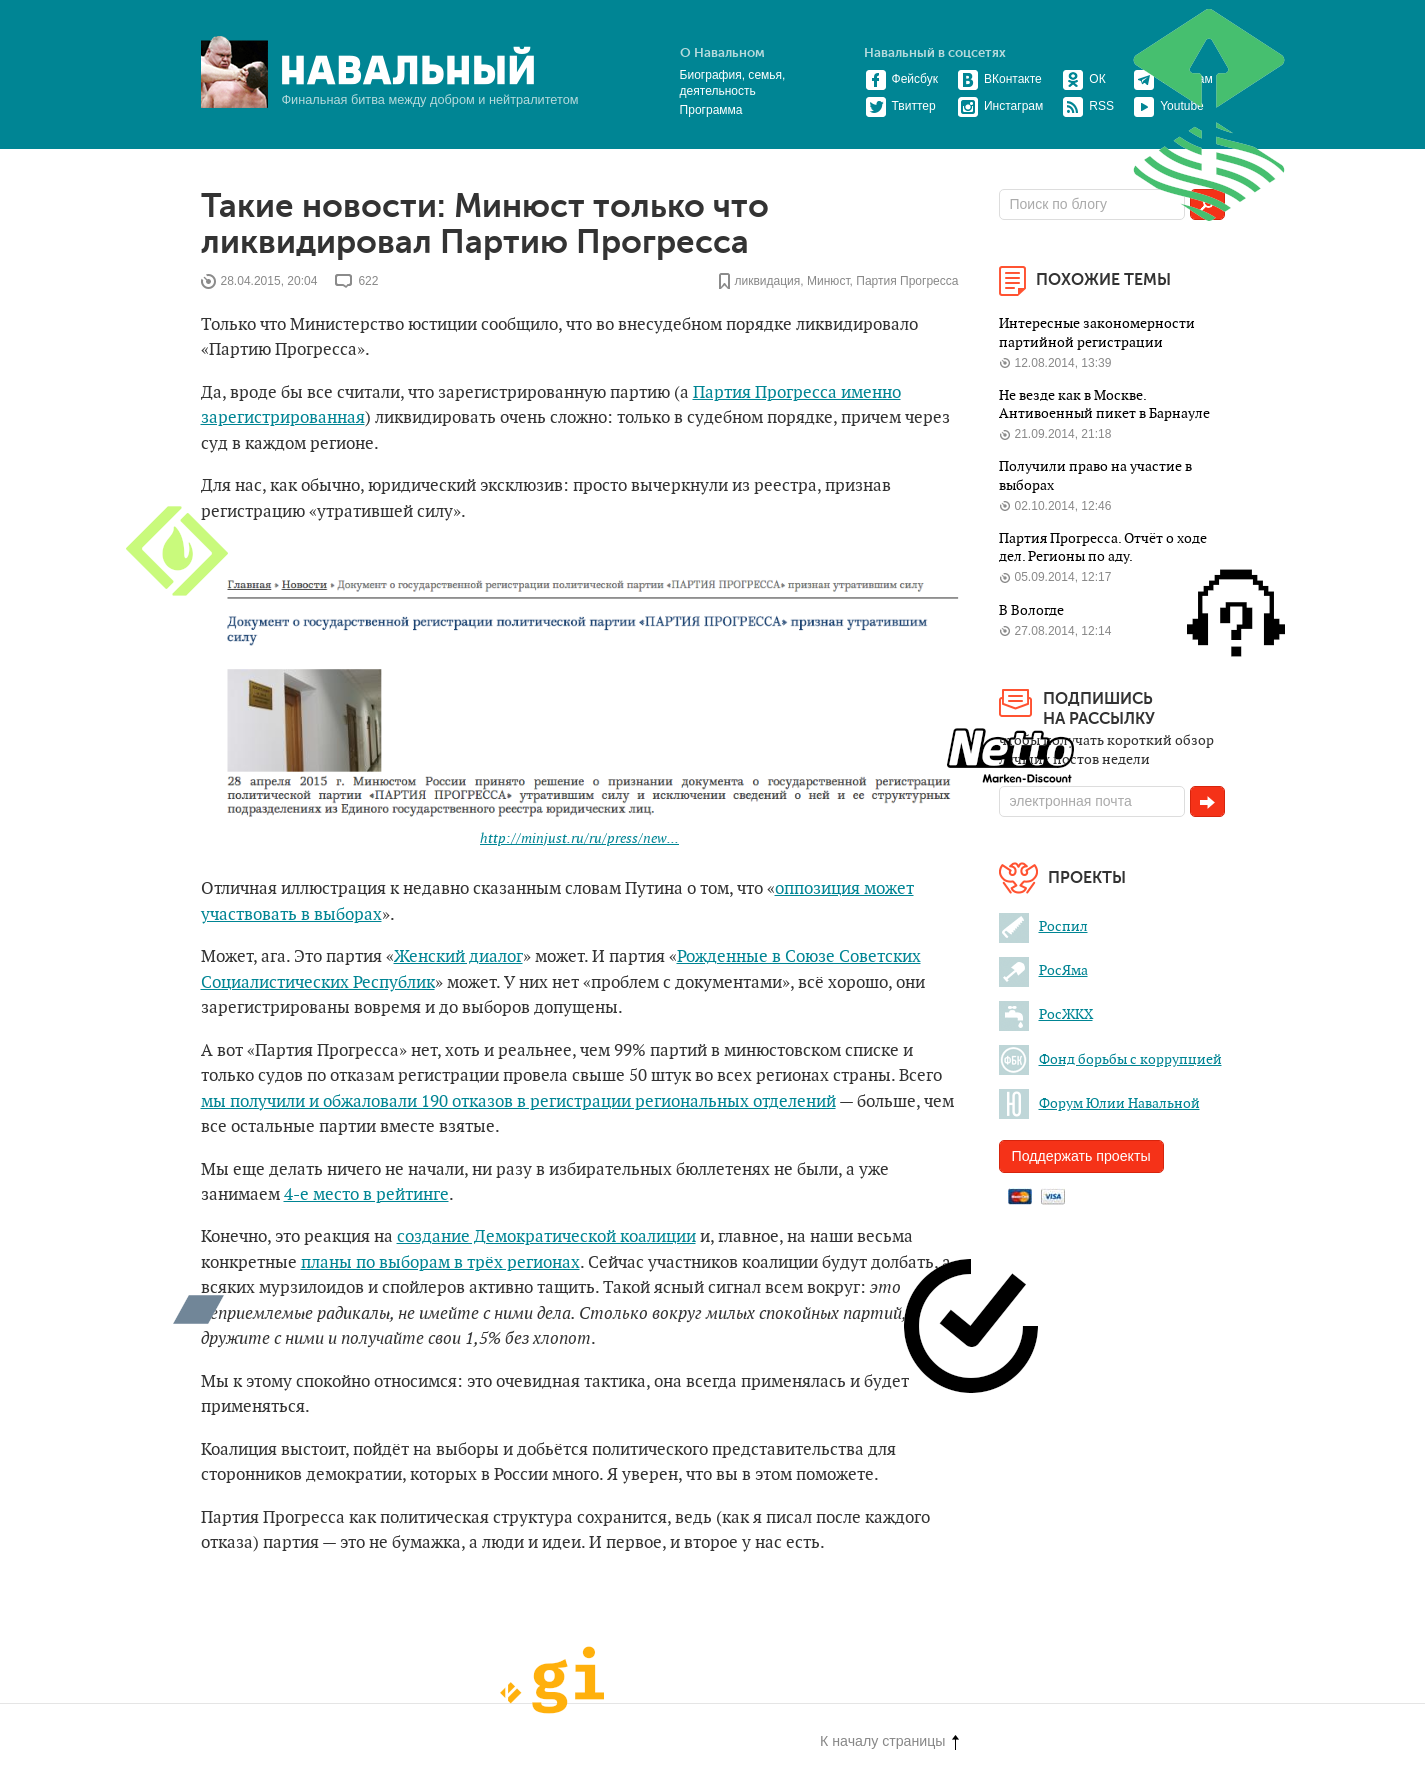  Describe the element at coordinates (1209, 115) in the screenshot. I see `flux brand logo` at that location.